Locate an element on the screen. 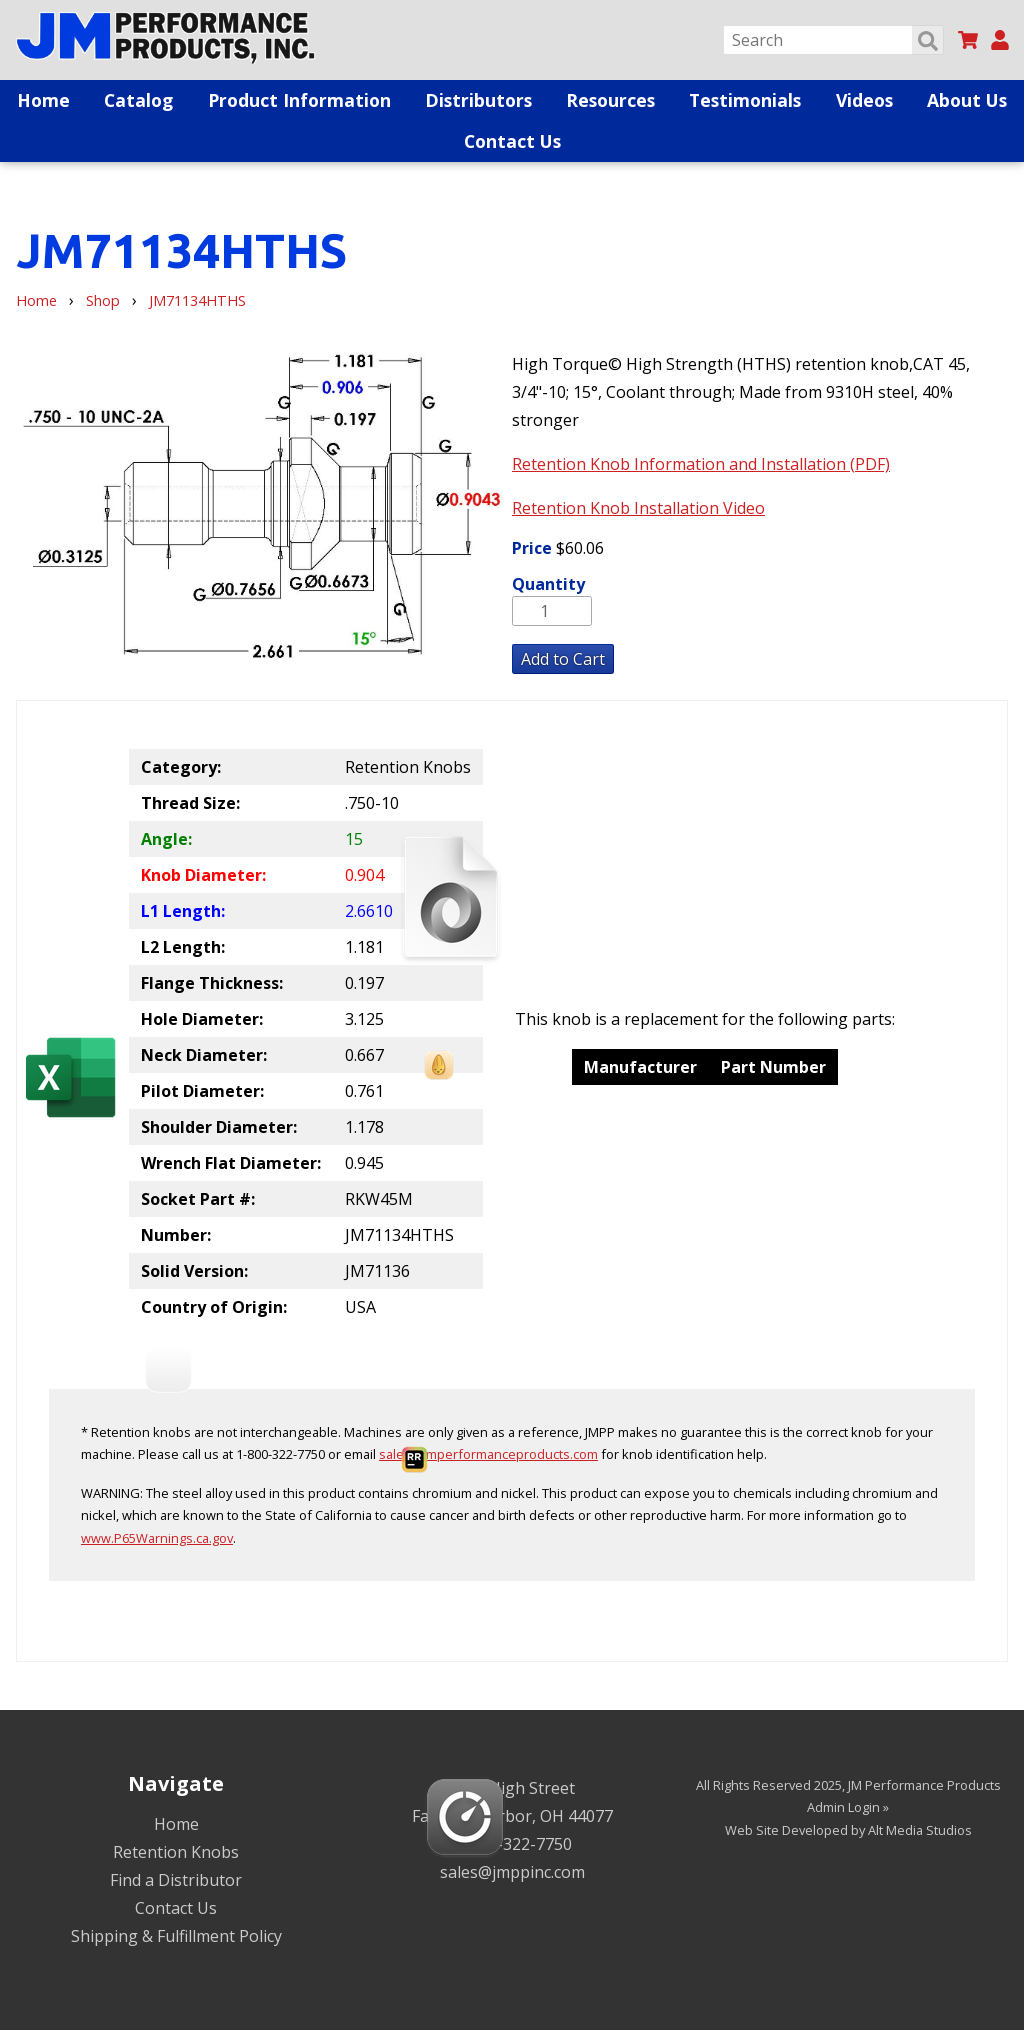  blank app icon template for customization is located at coordinates (168, 1369).